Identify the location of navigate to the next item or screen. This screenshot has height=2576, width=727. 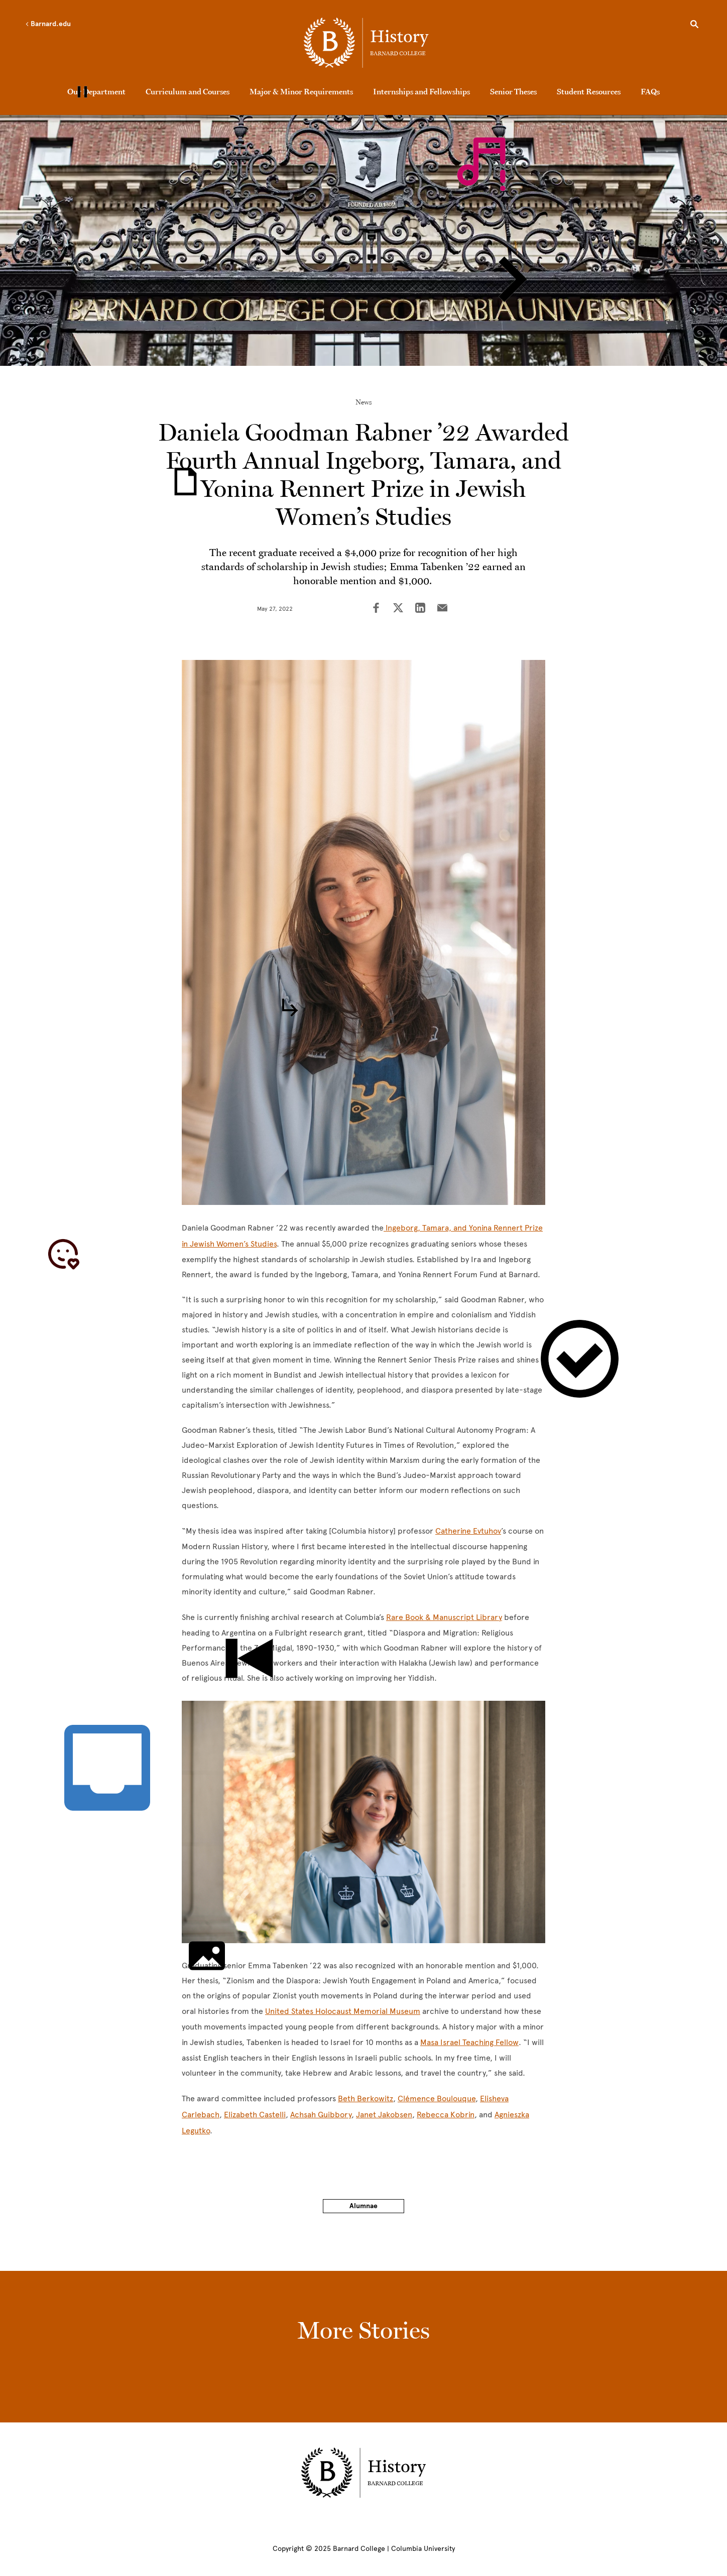
(512, 279).